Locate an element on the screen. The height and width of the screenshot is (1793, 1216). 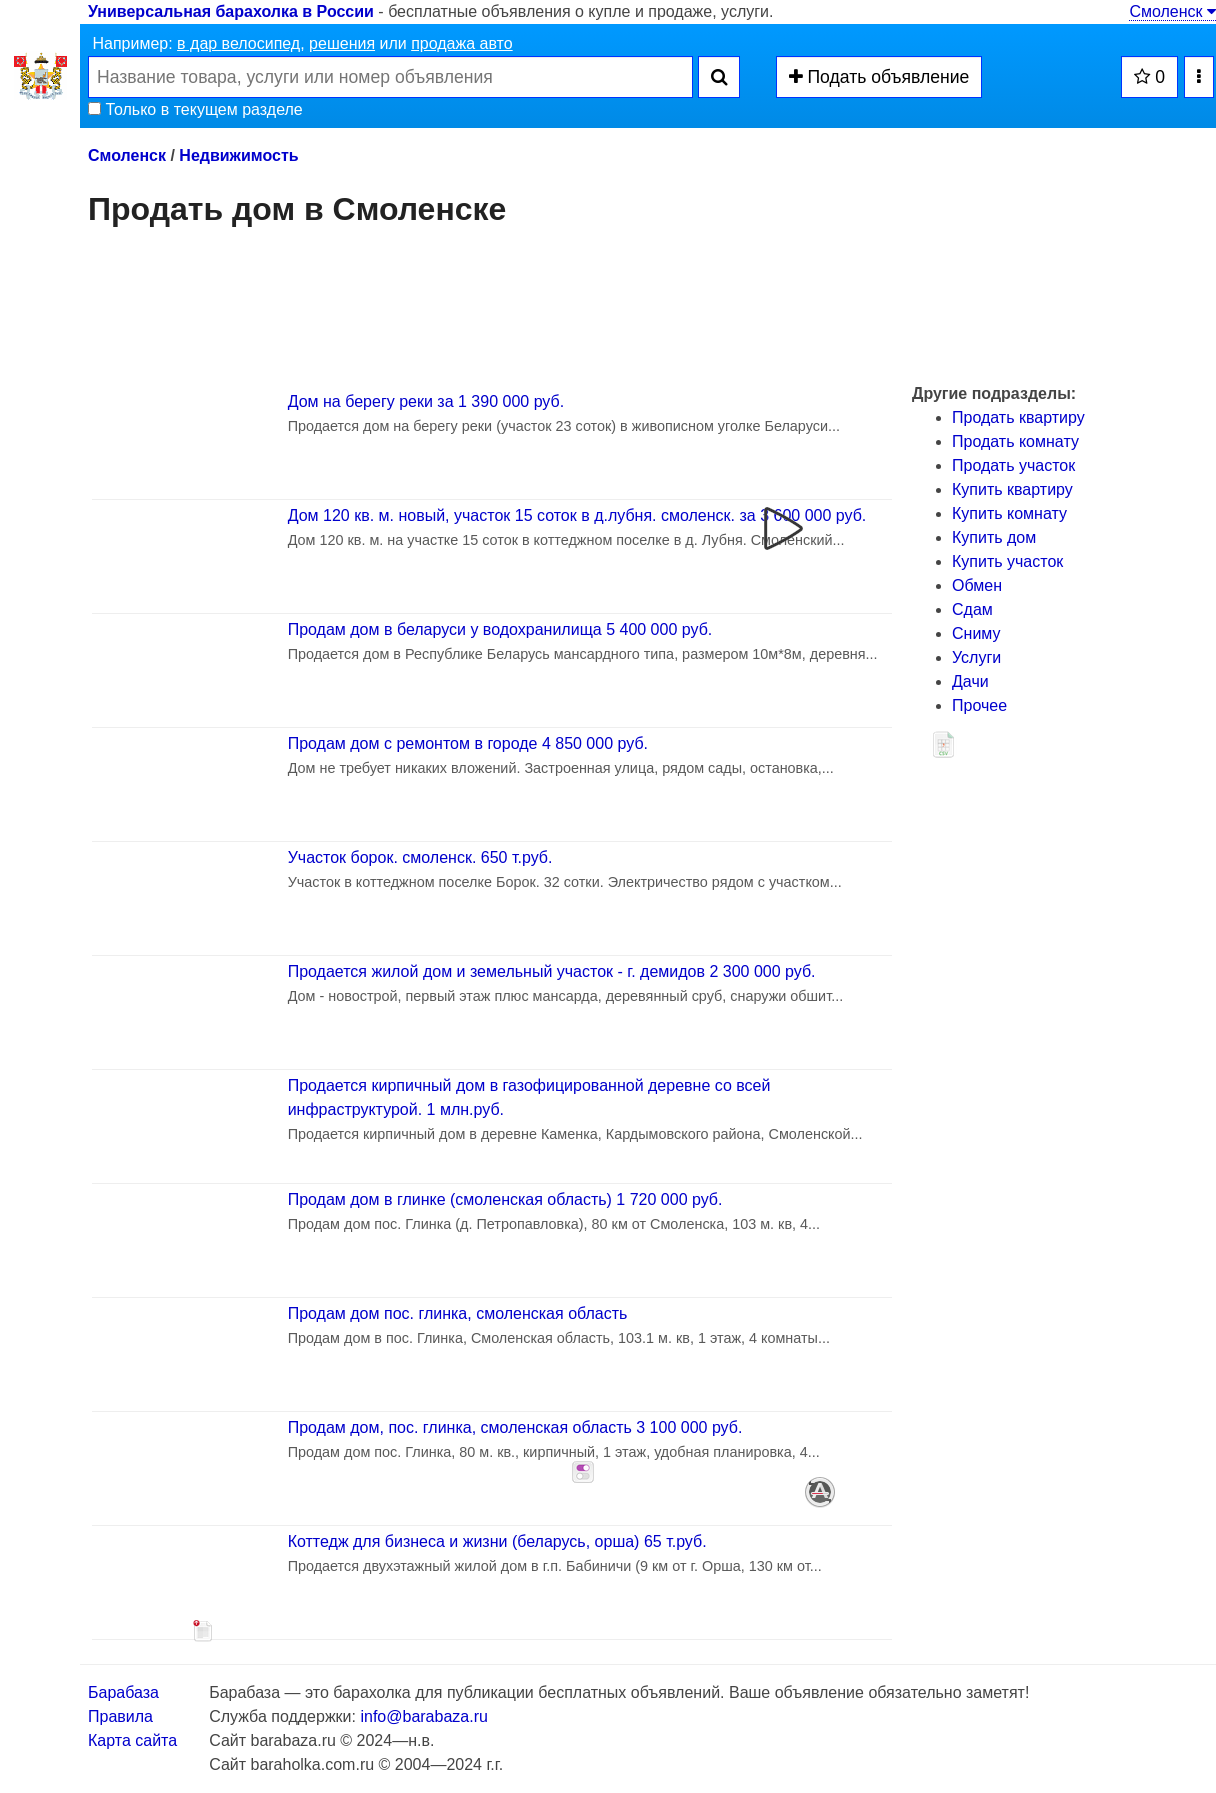
play media content is located at coordinates (782, 528).